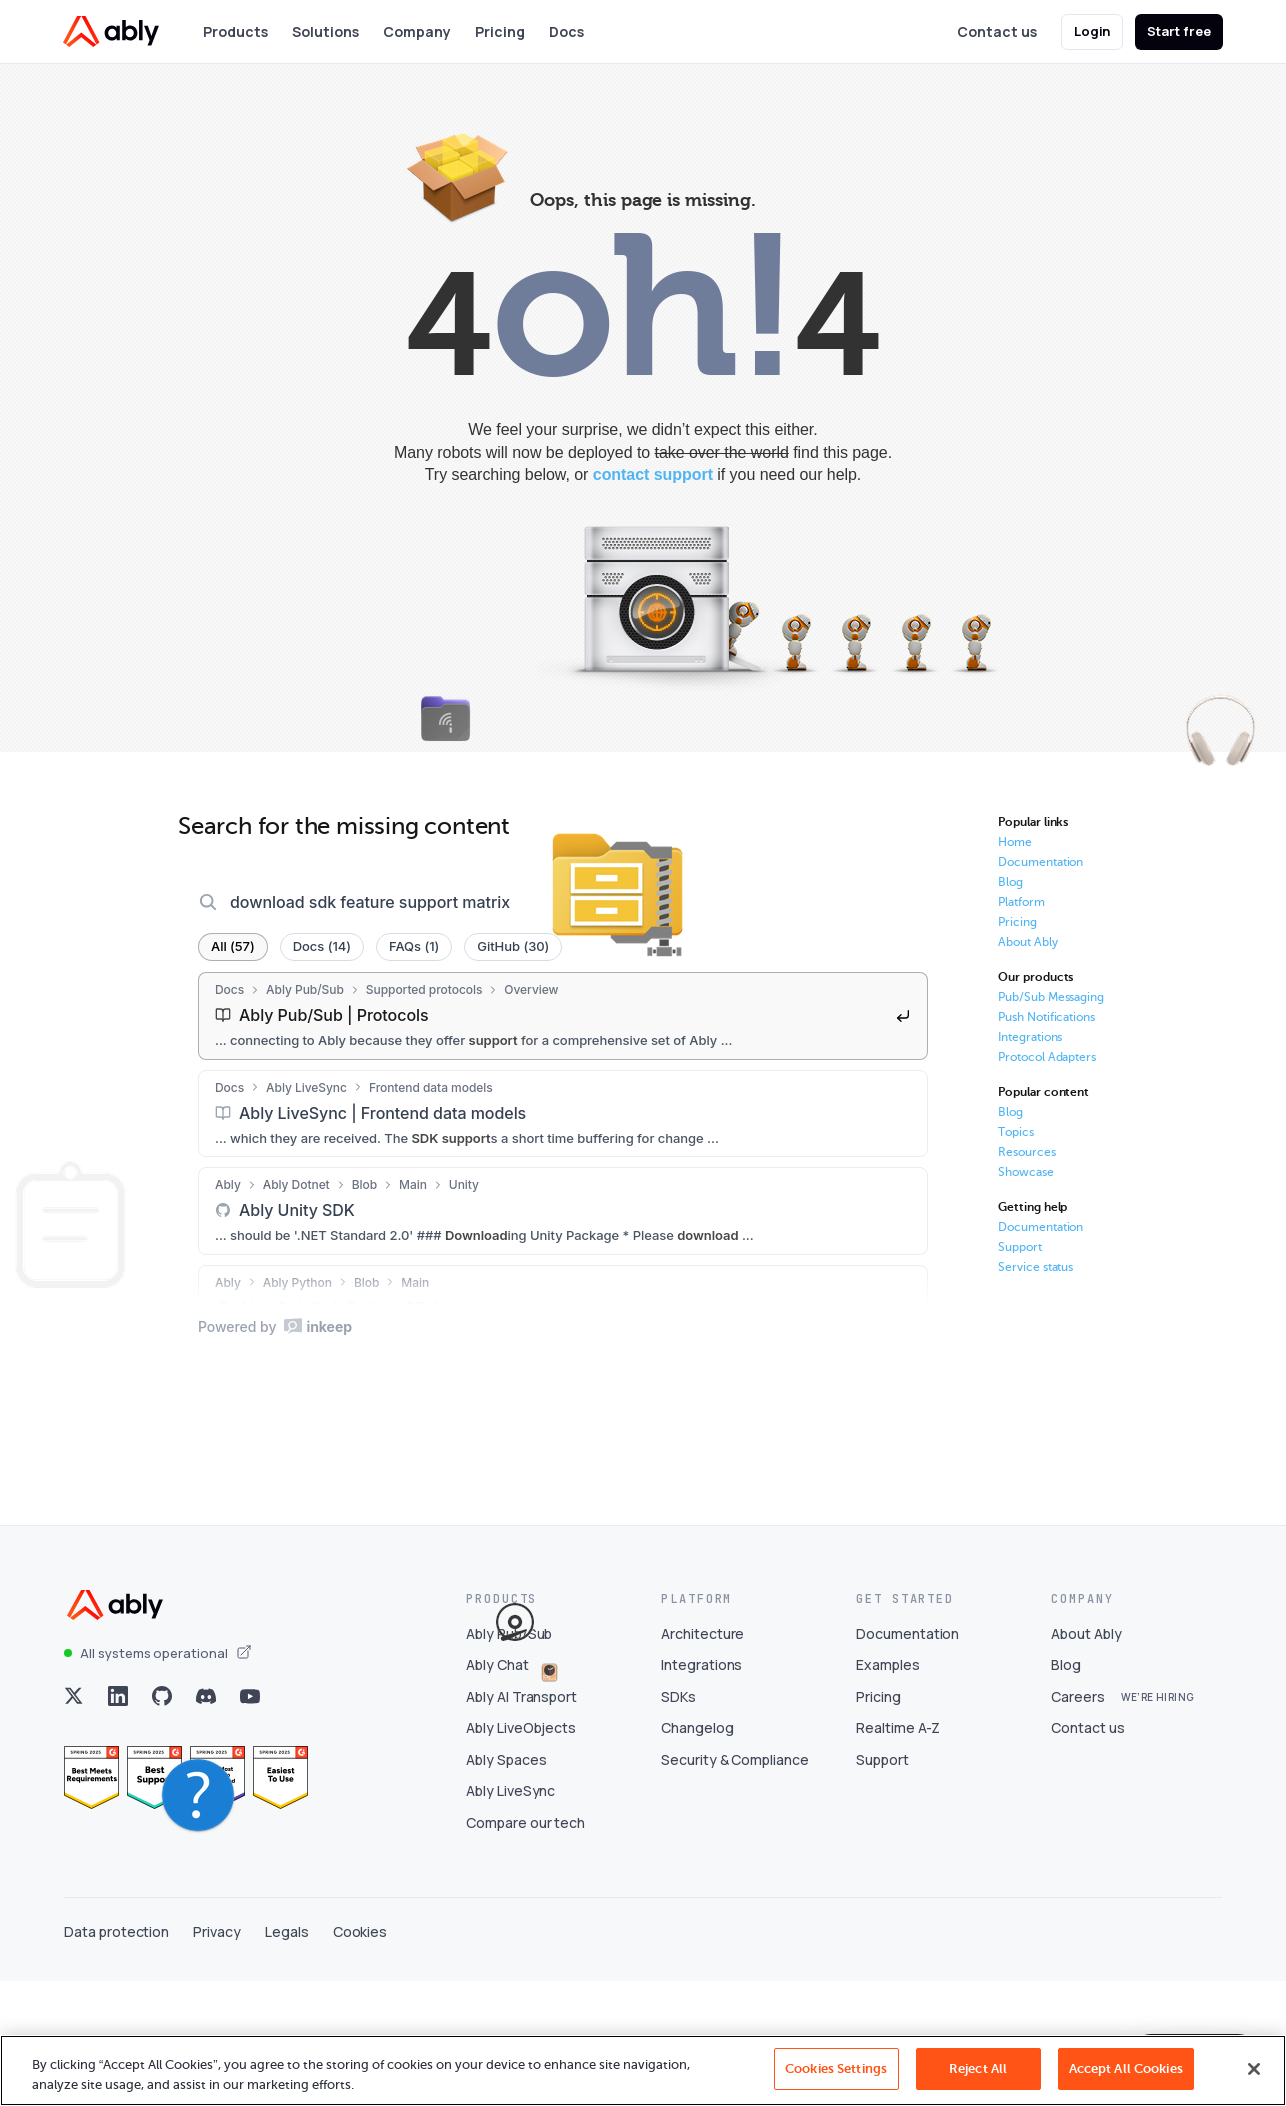 The height and width of the screenshot is (2106, 1286). I want to click on open insync cloud sync folder, so click(445, 718).